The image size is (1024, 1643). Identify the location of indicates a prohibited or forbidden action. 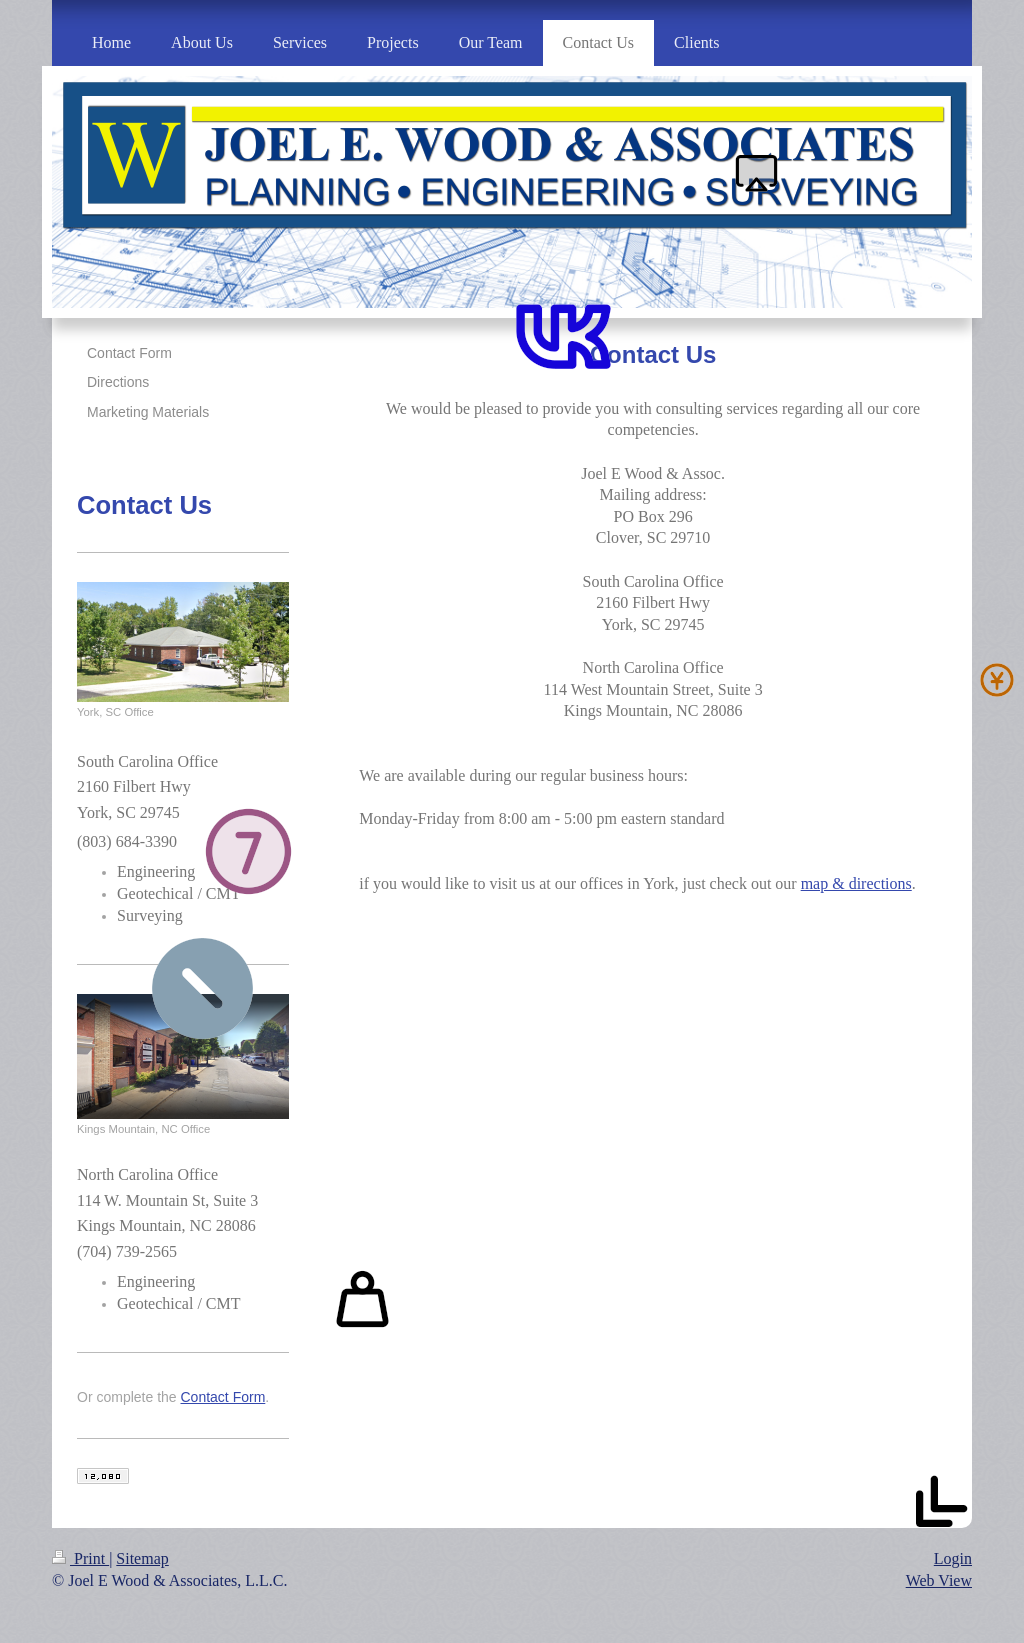
(202, 988).